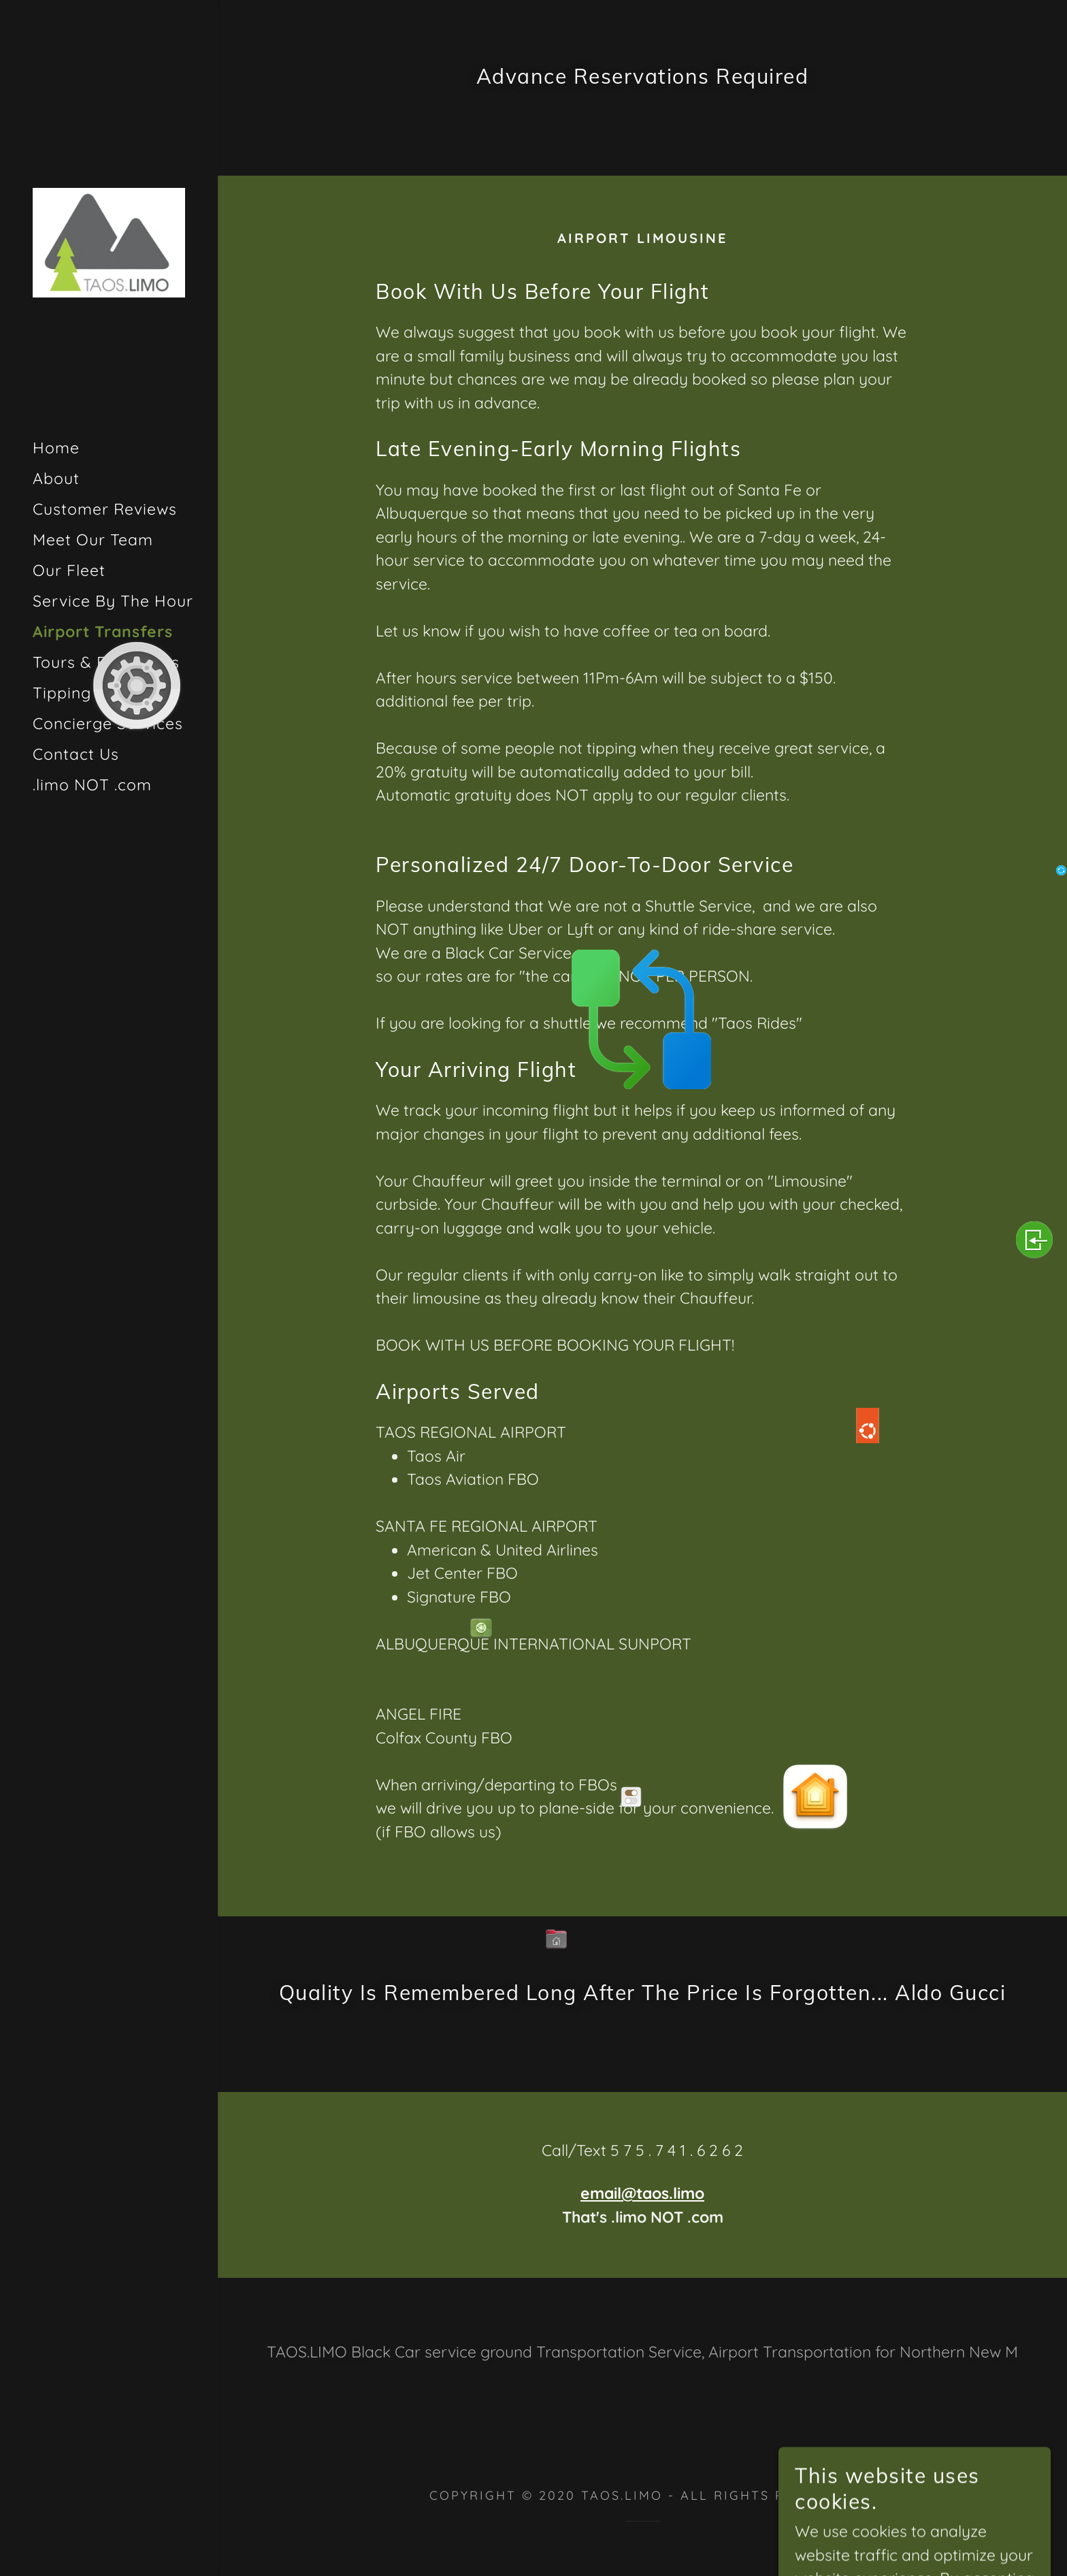 The width and height of the screenshot is (1067, 2576). What do you see at coordinates (481, 1627) in the screenshot?
I see `navigate to desktop folder` at bounding box center [481, 1627].